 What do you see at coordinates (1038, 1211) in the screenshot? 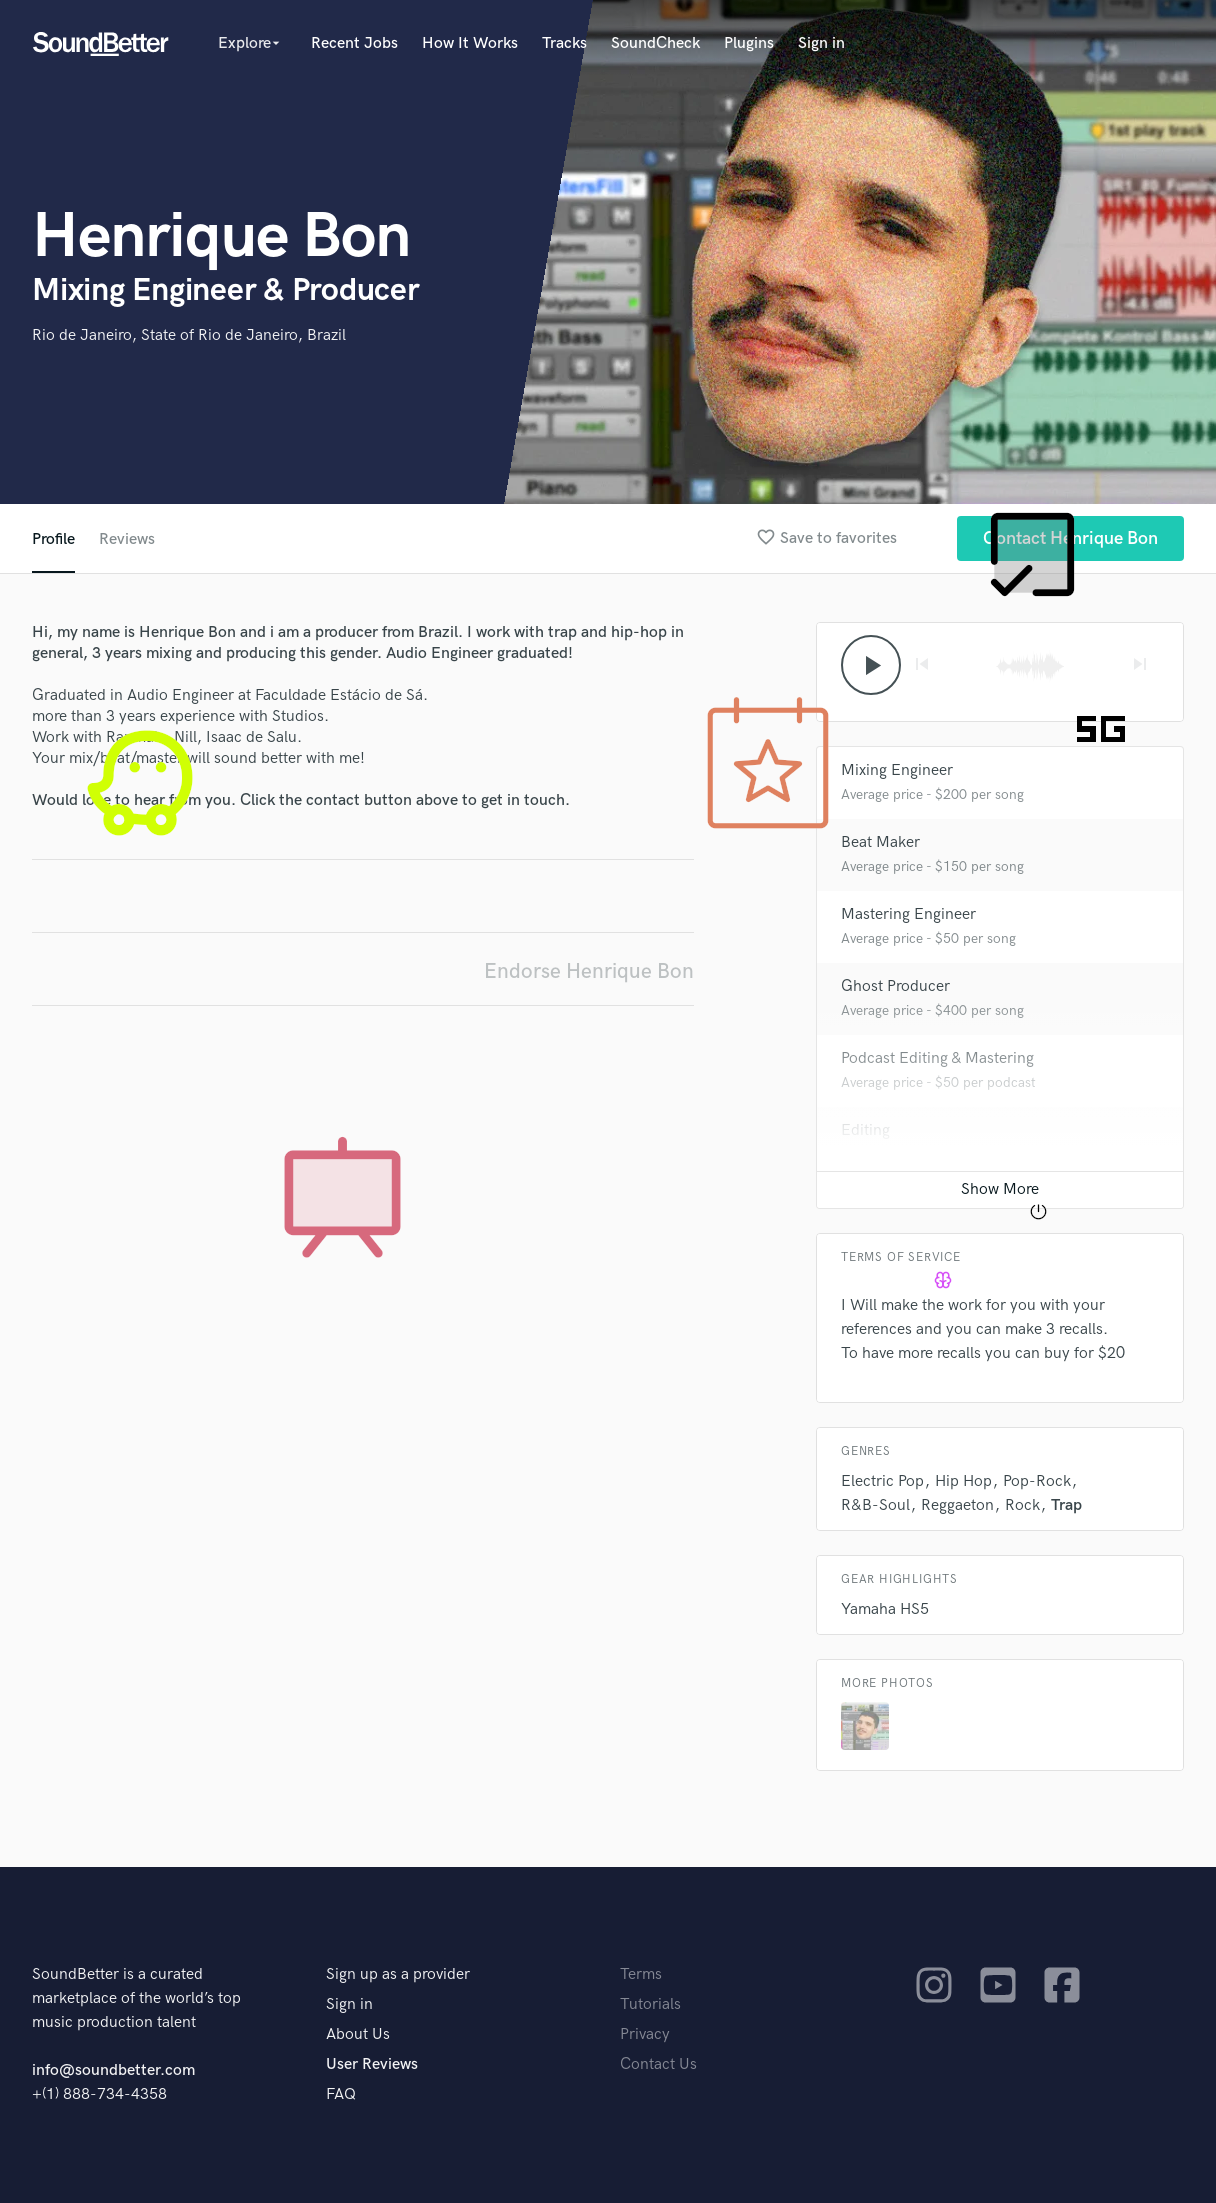
I see `turn device on or off` at bounding box center [1038, 1211].